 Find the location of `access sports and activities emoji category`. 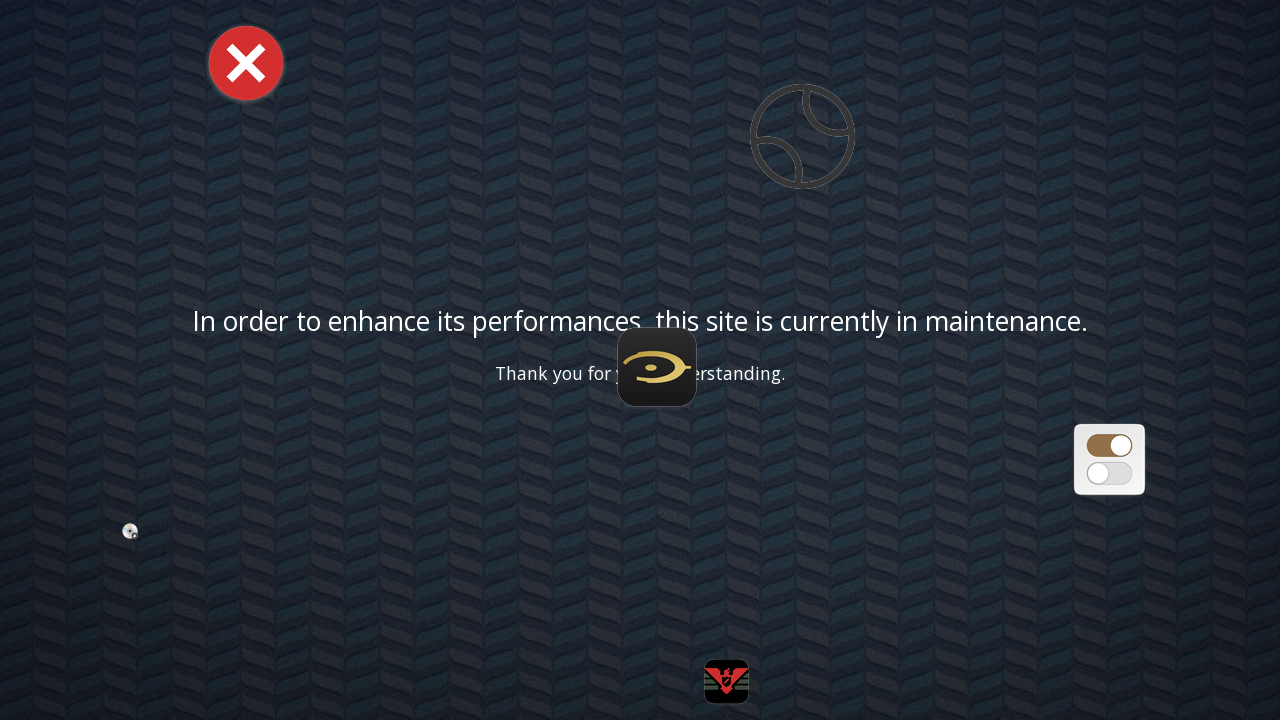

access sports and activities emoji category is located at coordinates (802, 136).